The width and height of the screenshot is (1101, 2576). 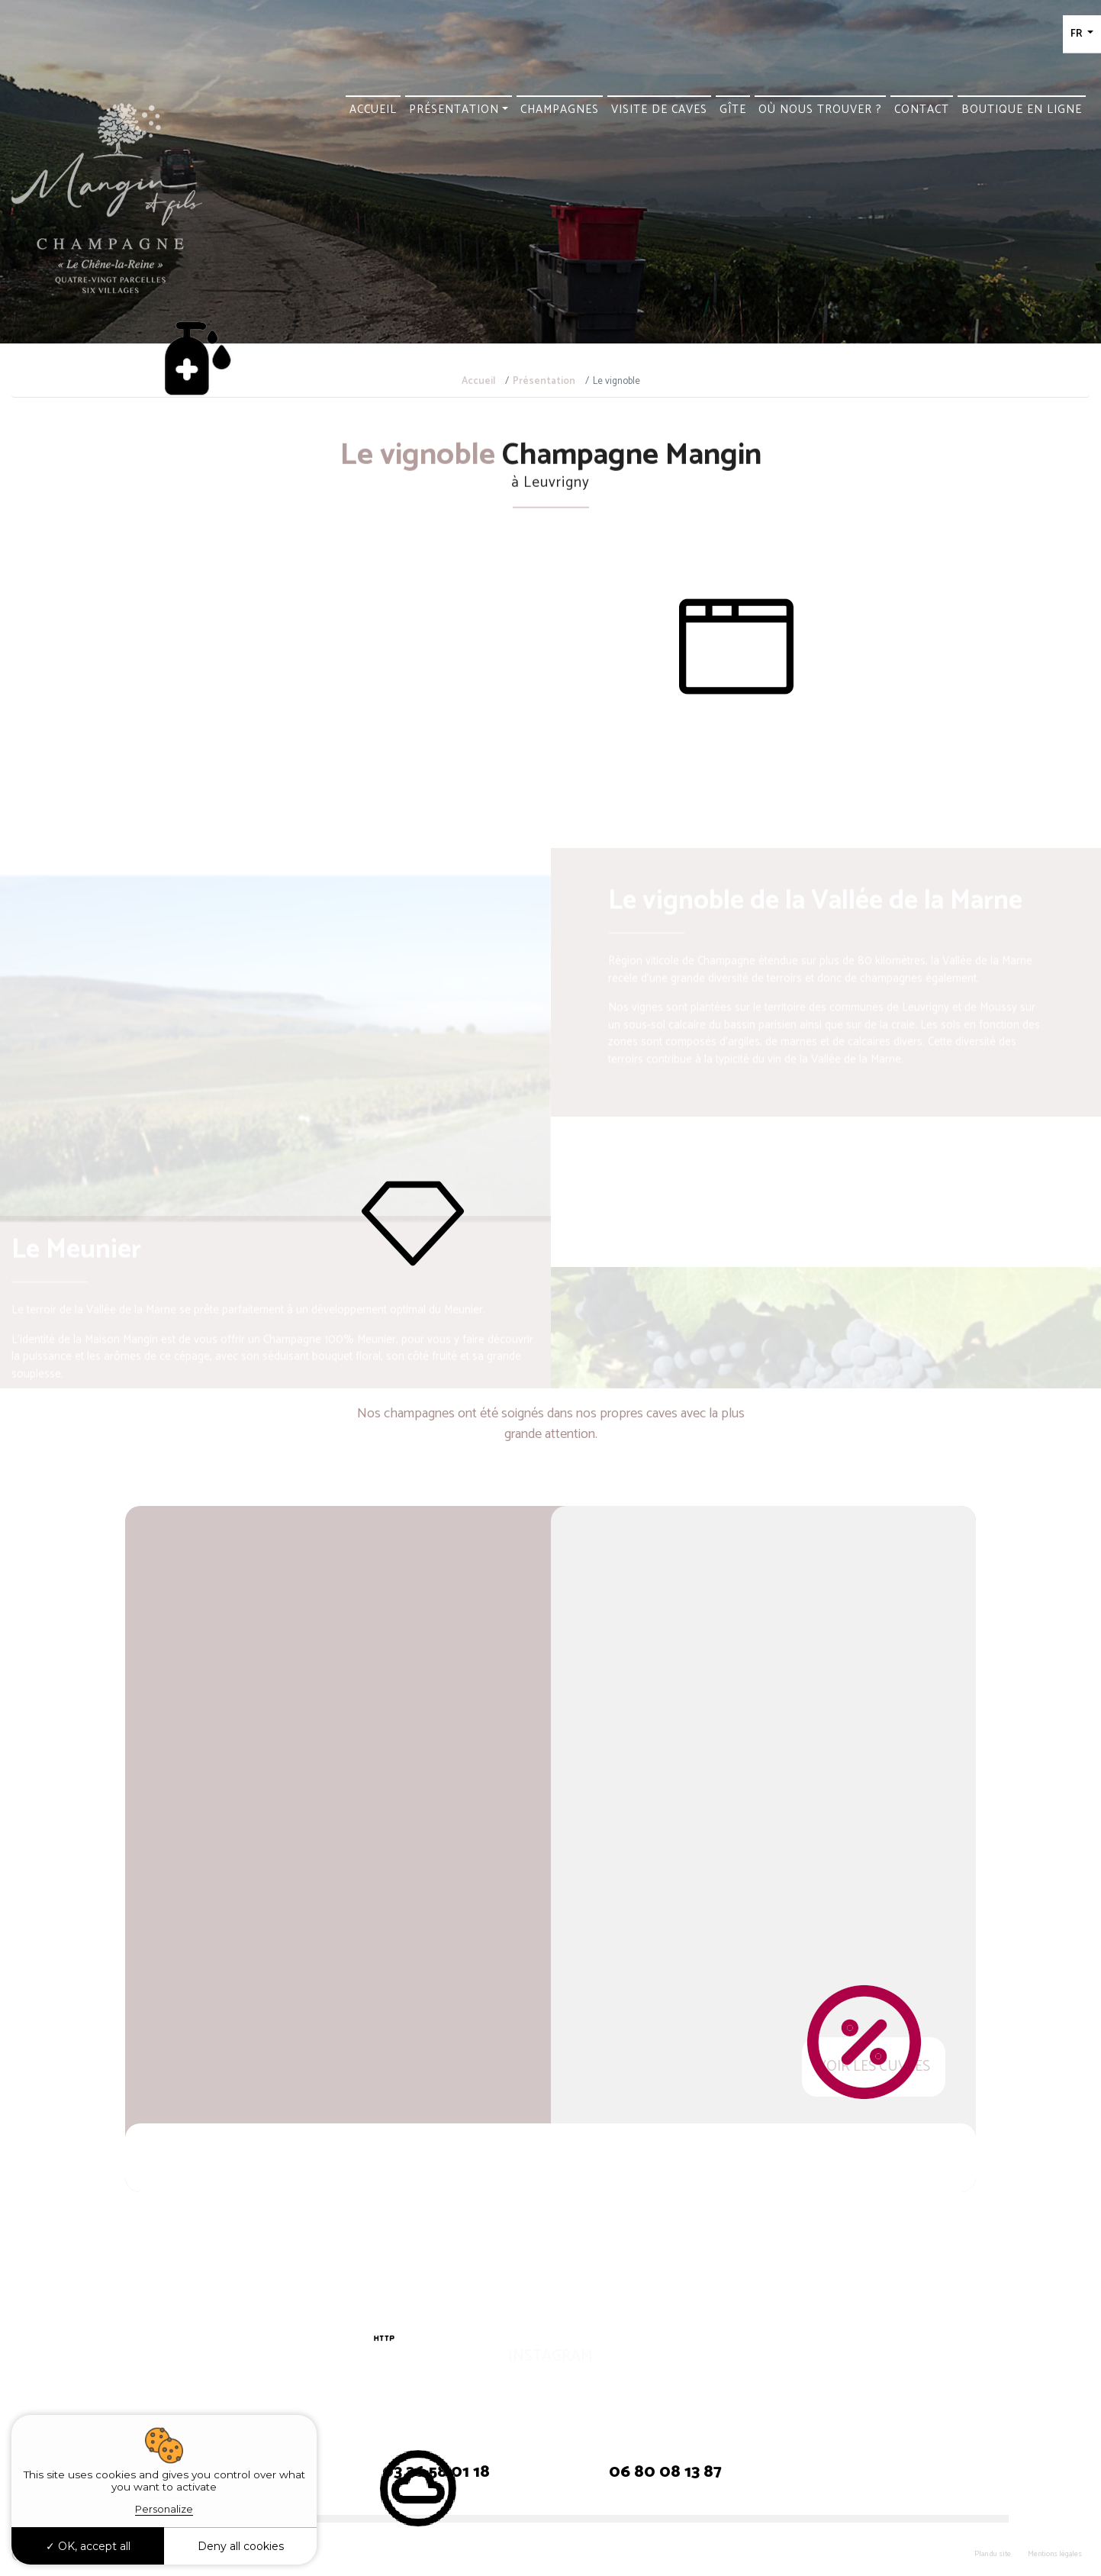 What do you see at coordinates (384, 2338) in the screenshot?
I see `indicates a web link or URL` at bounding box center [384, 2338].